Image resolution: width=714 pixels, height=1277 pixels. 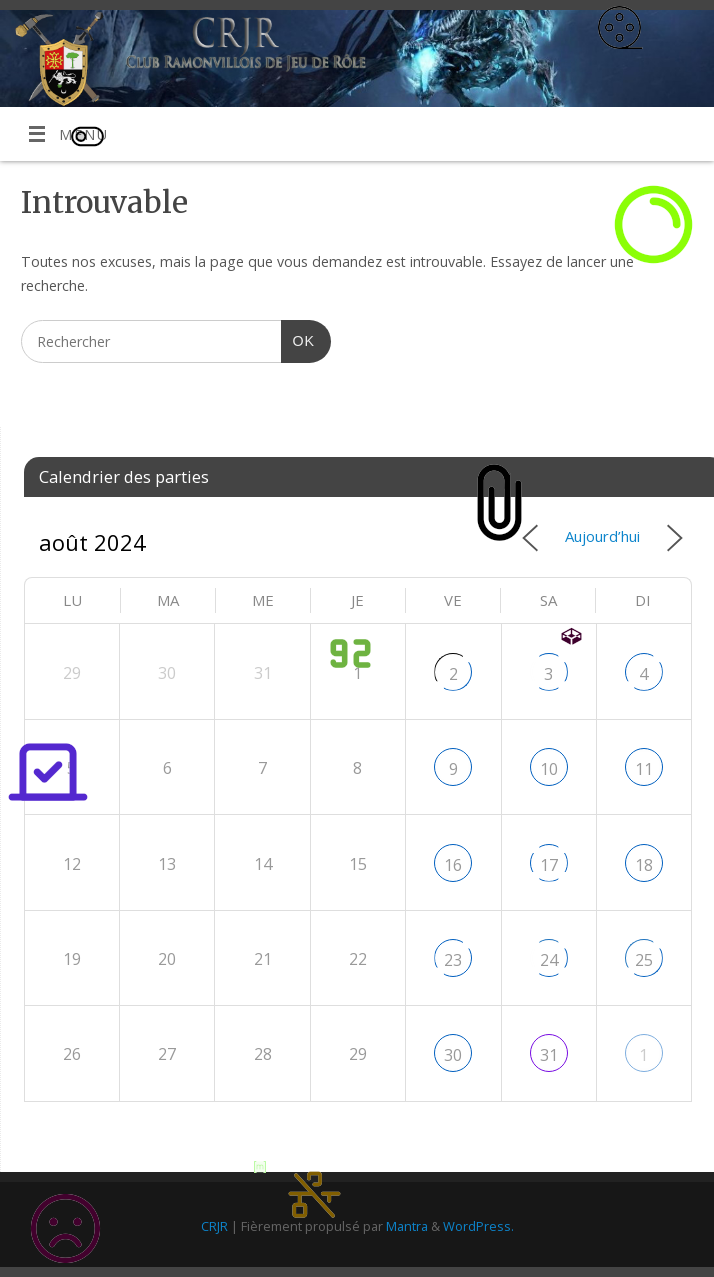 I want to click on access video or movie library, so click(x=619, y=27).